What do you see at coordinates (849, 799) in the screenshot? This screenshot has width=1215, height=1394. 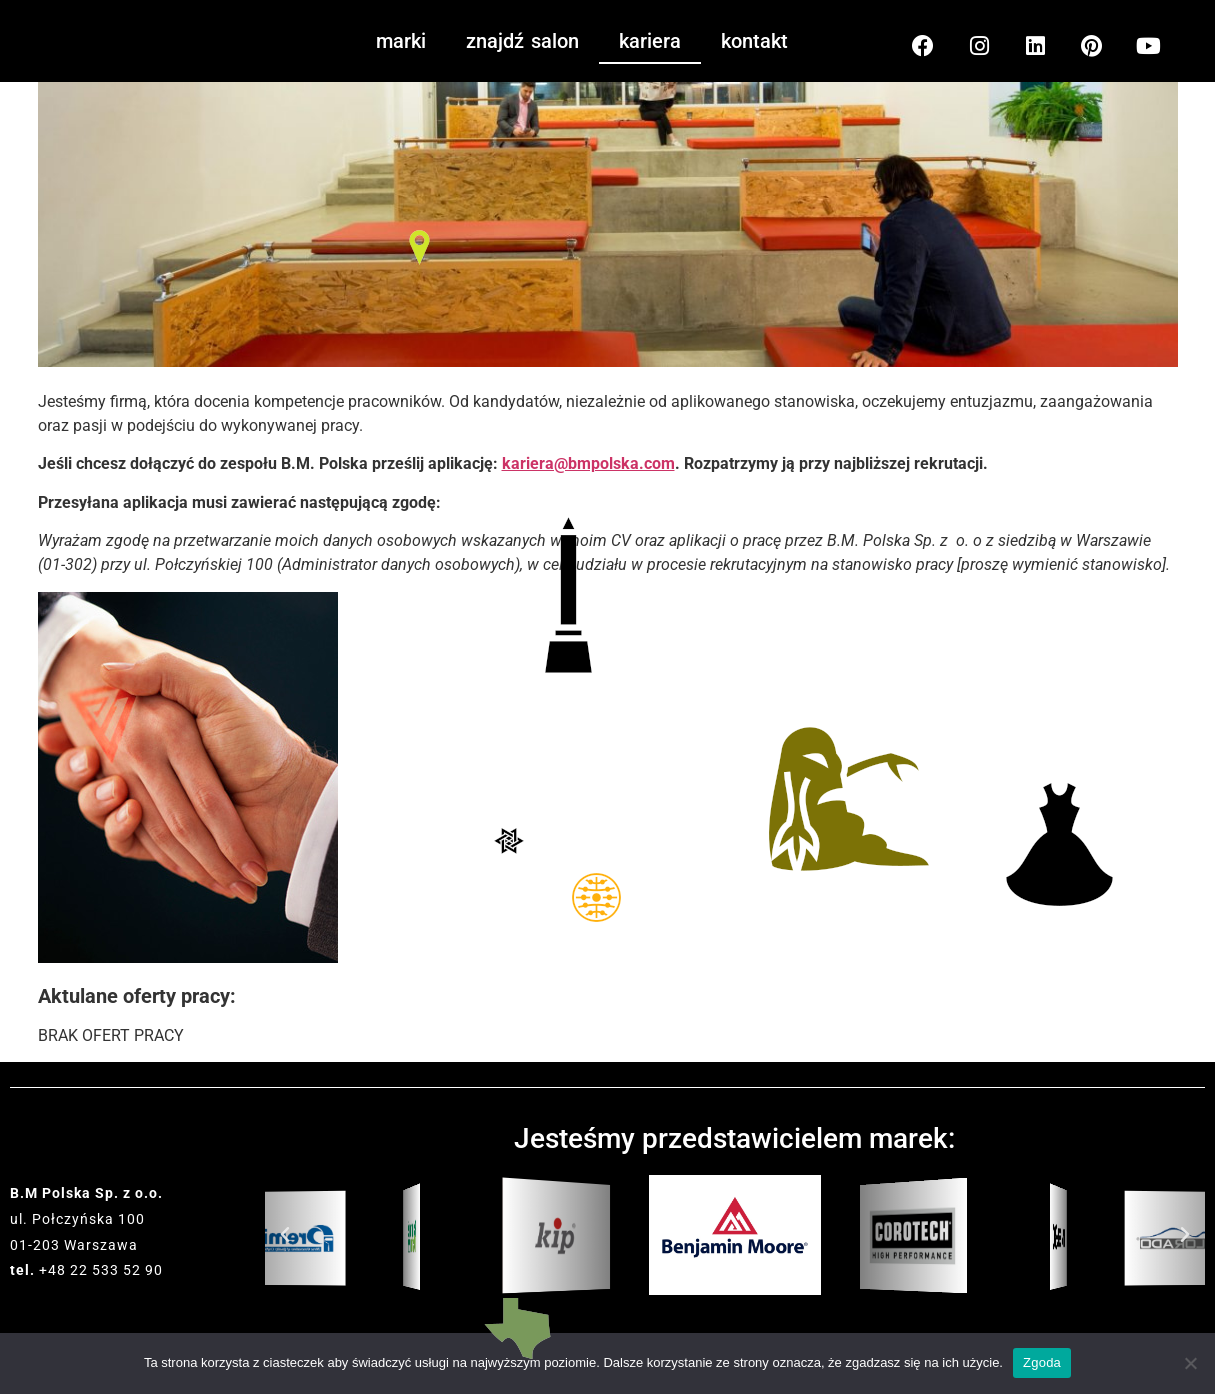 I see `slug creature enemy in a game interface` at bounding box center [849, 799].